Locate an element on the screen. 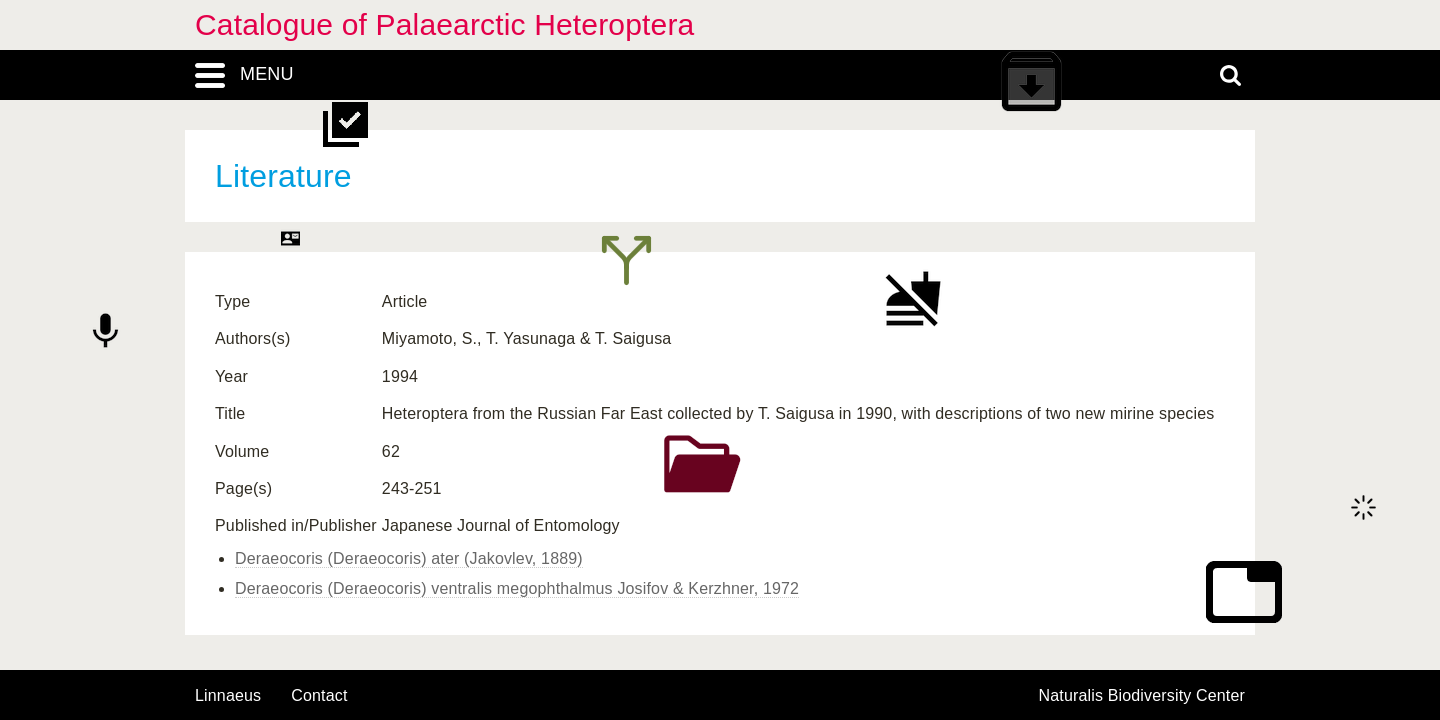 Image resolution: width=1440 pixels, height=720 pixels. split into two paths or options is located at coordinates (626, 260).